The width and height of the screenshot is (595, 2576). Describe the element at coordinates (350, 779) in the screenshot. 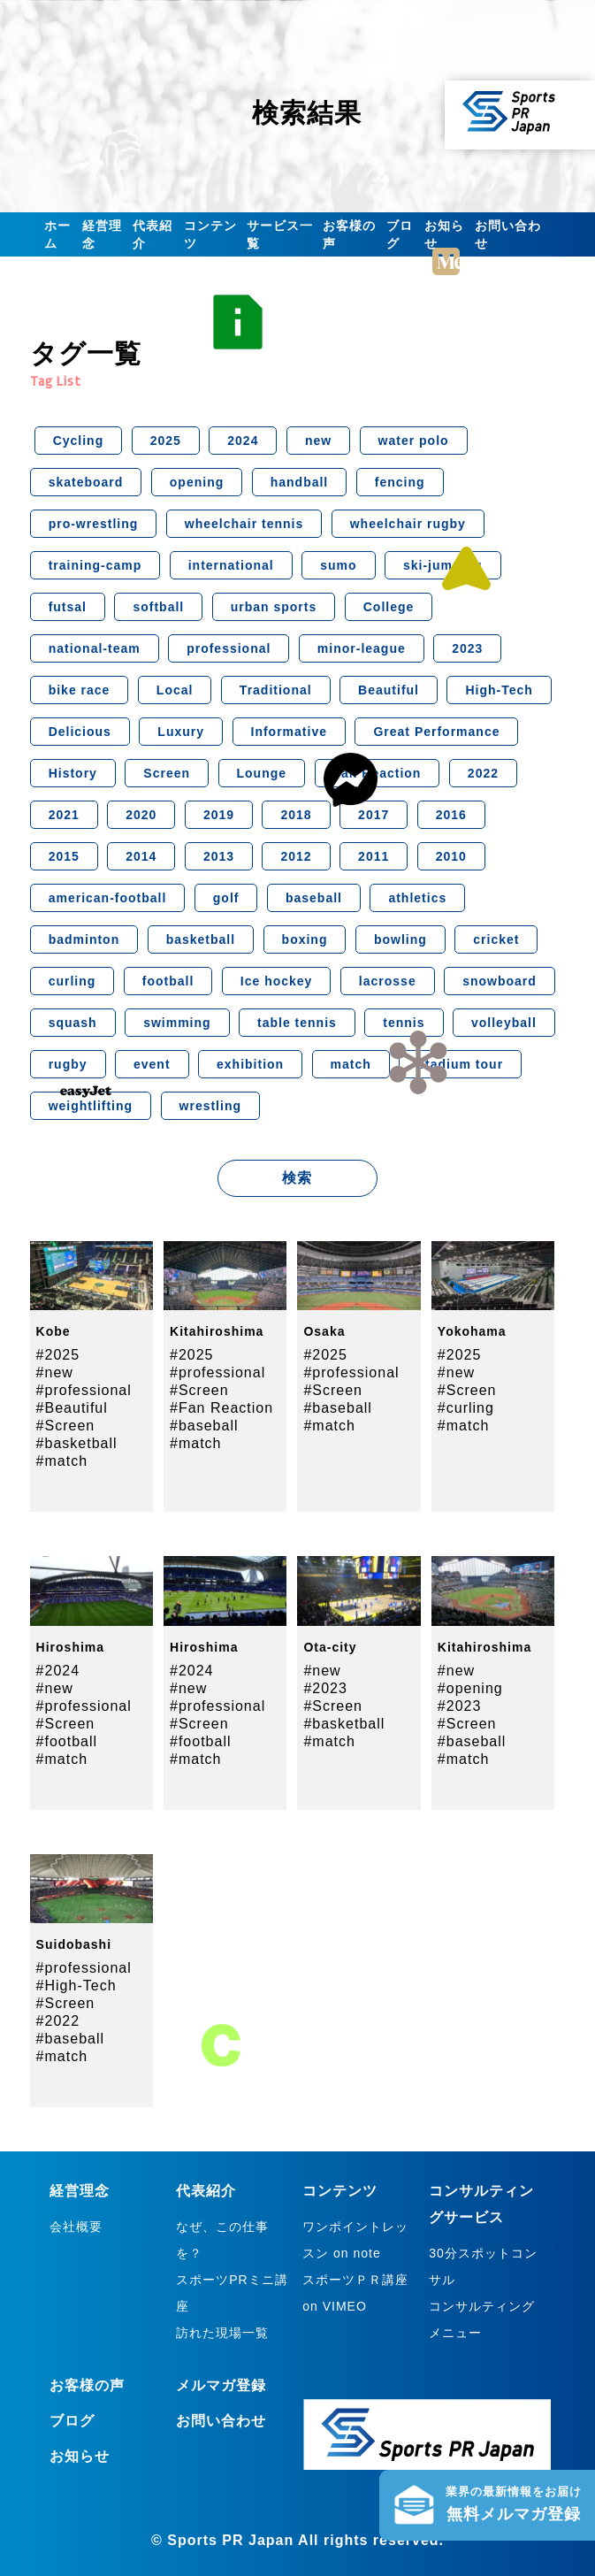

I see `open Facebook Messenger app` at that location.